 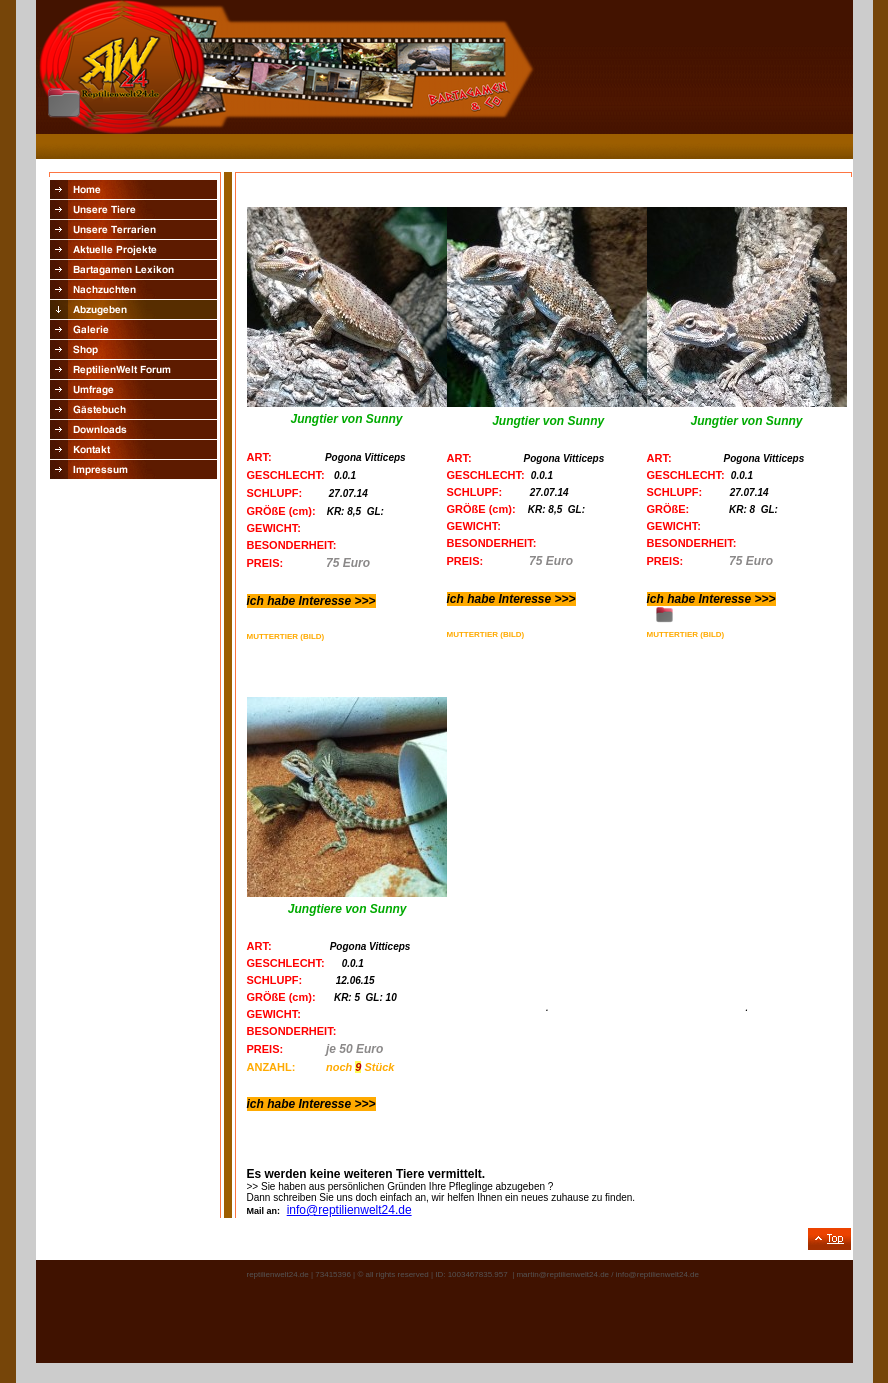 What do you see at coordinates (664, 614) in the screenshot?
I see `open folder containing files` at bounding box center [664, 614].